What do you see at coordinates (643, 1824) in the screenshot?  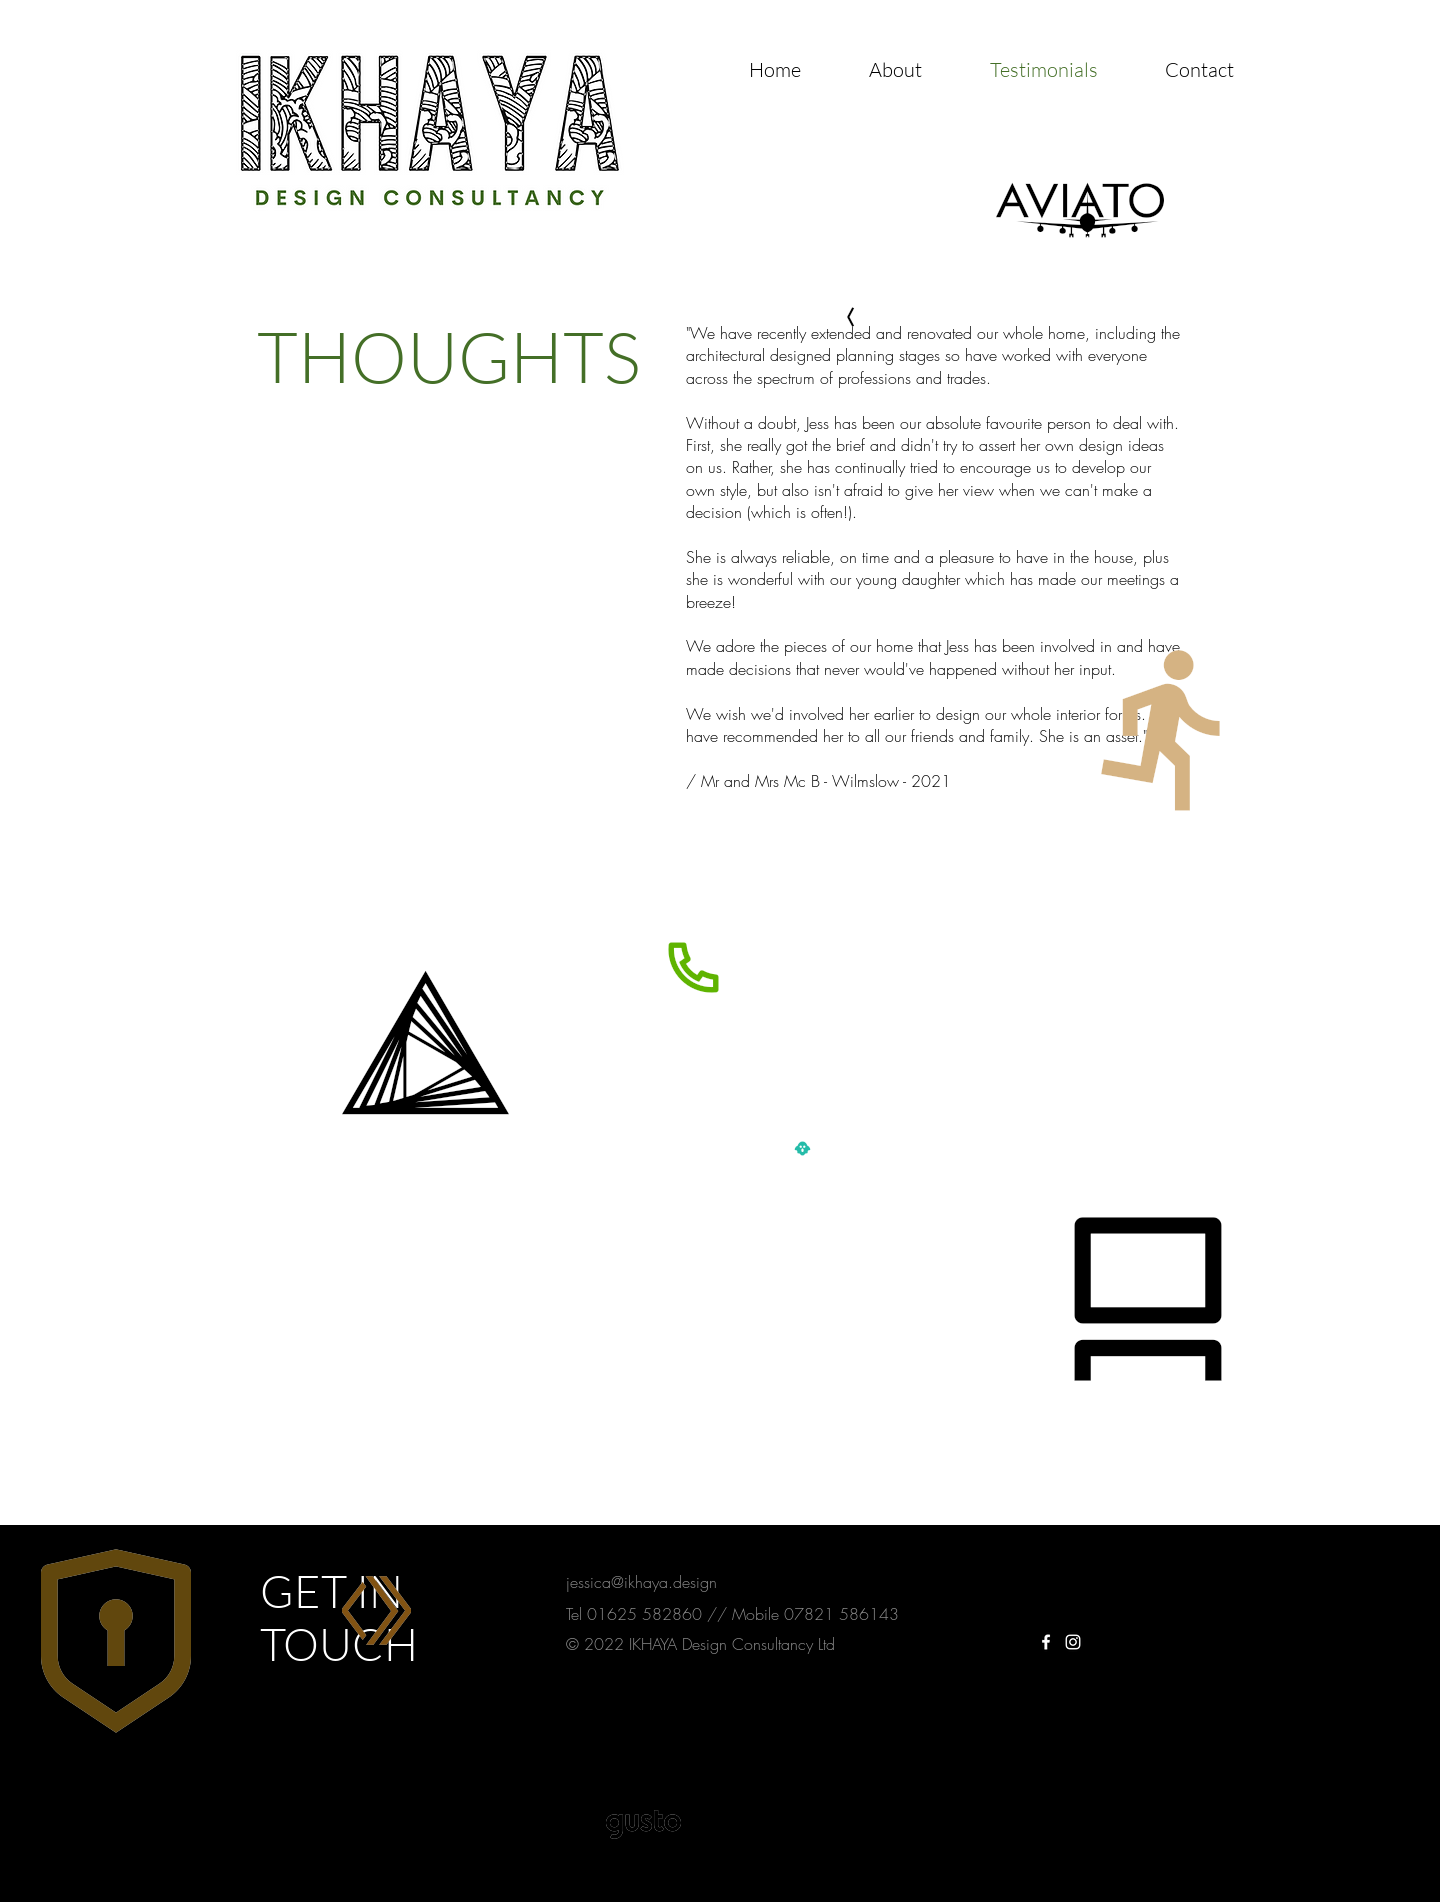 I see `access gusto payroll and HR services` at bounding box center [643, 1824].